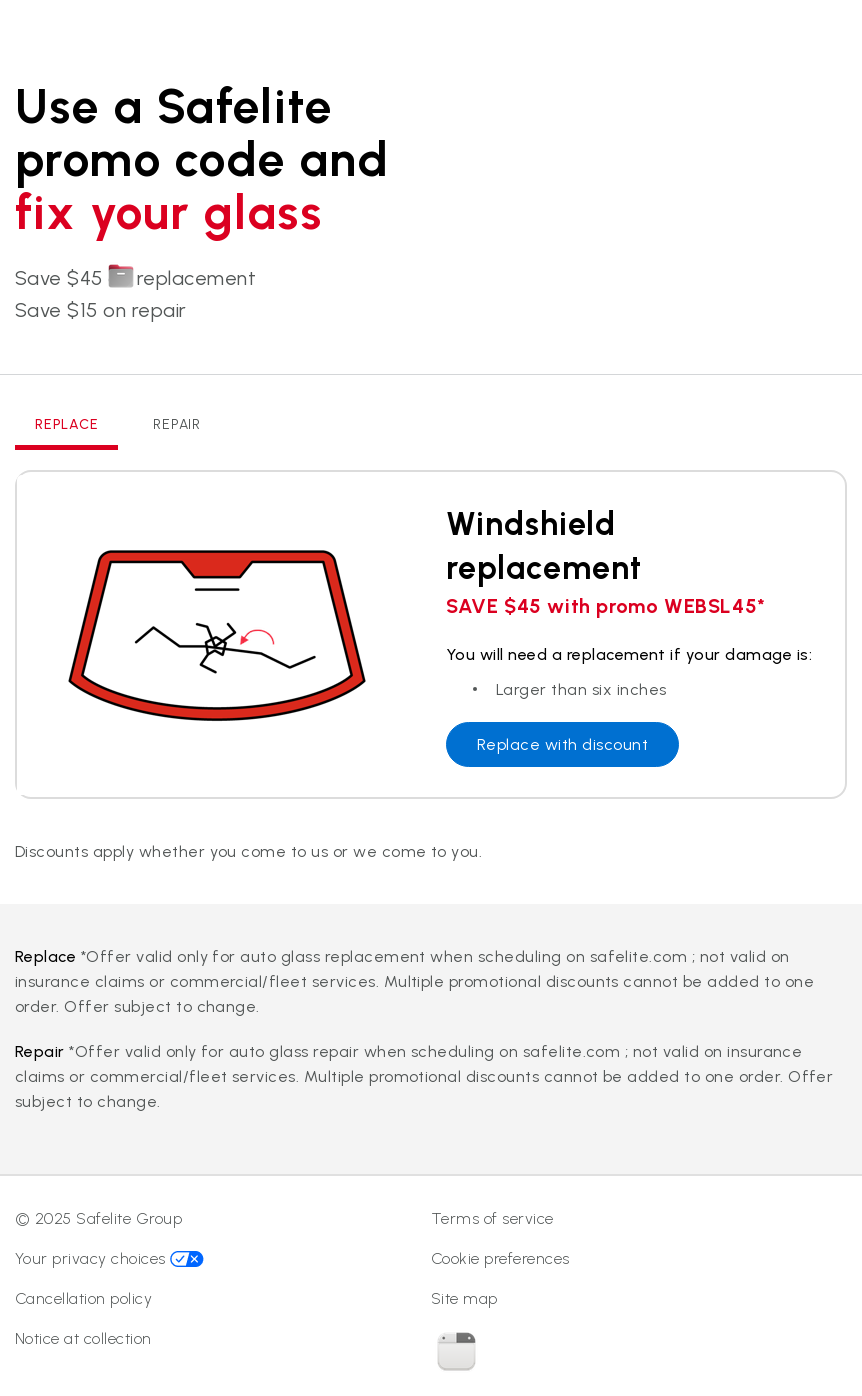 The height and width of the screenshot is (1396, 862). What do you see at coordinates (456, 1351) in the screenshot?
I see `customize window decoration settings` at bounding box center [456, 1351].